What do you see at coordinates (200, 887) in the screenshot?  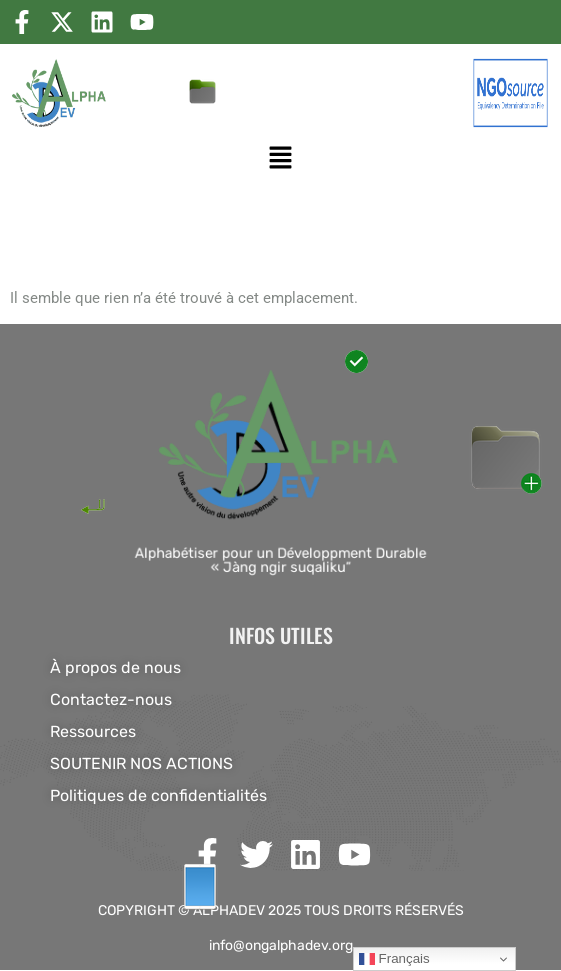 I see `indicates a connected iPad Air device` at bounding box center [200, 887].